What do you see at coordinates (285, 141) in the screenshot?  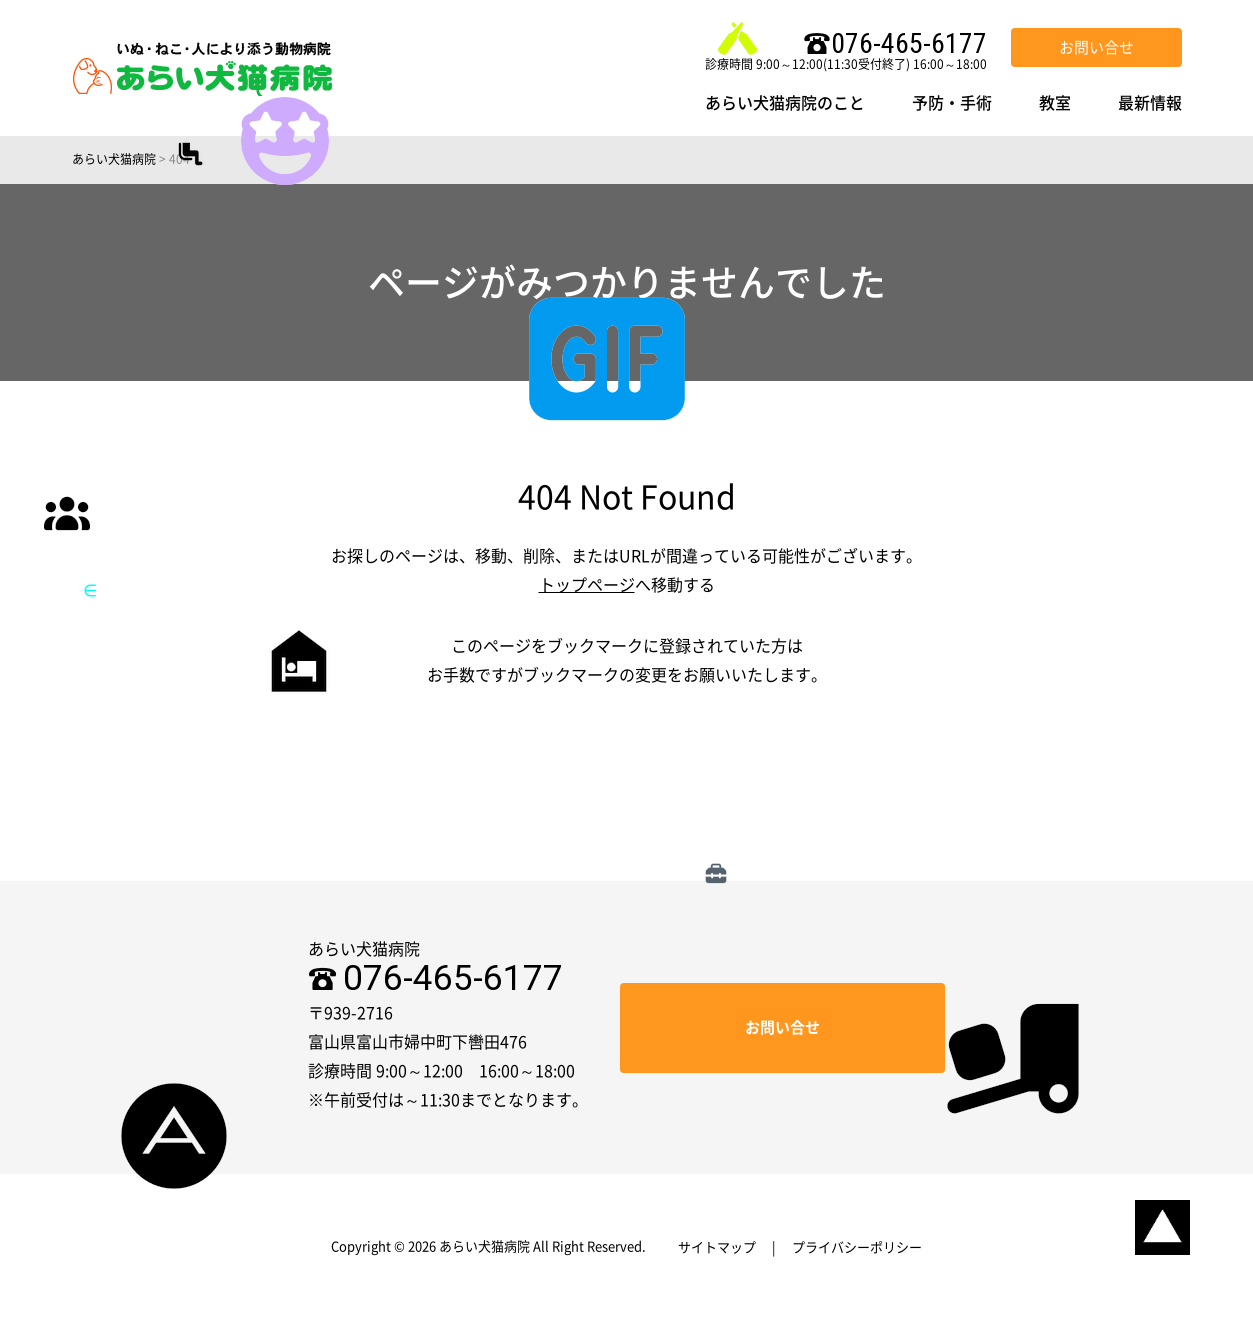 I see `rate something as excellent or 5 stars` at bounding box center [285, 141].